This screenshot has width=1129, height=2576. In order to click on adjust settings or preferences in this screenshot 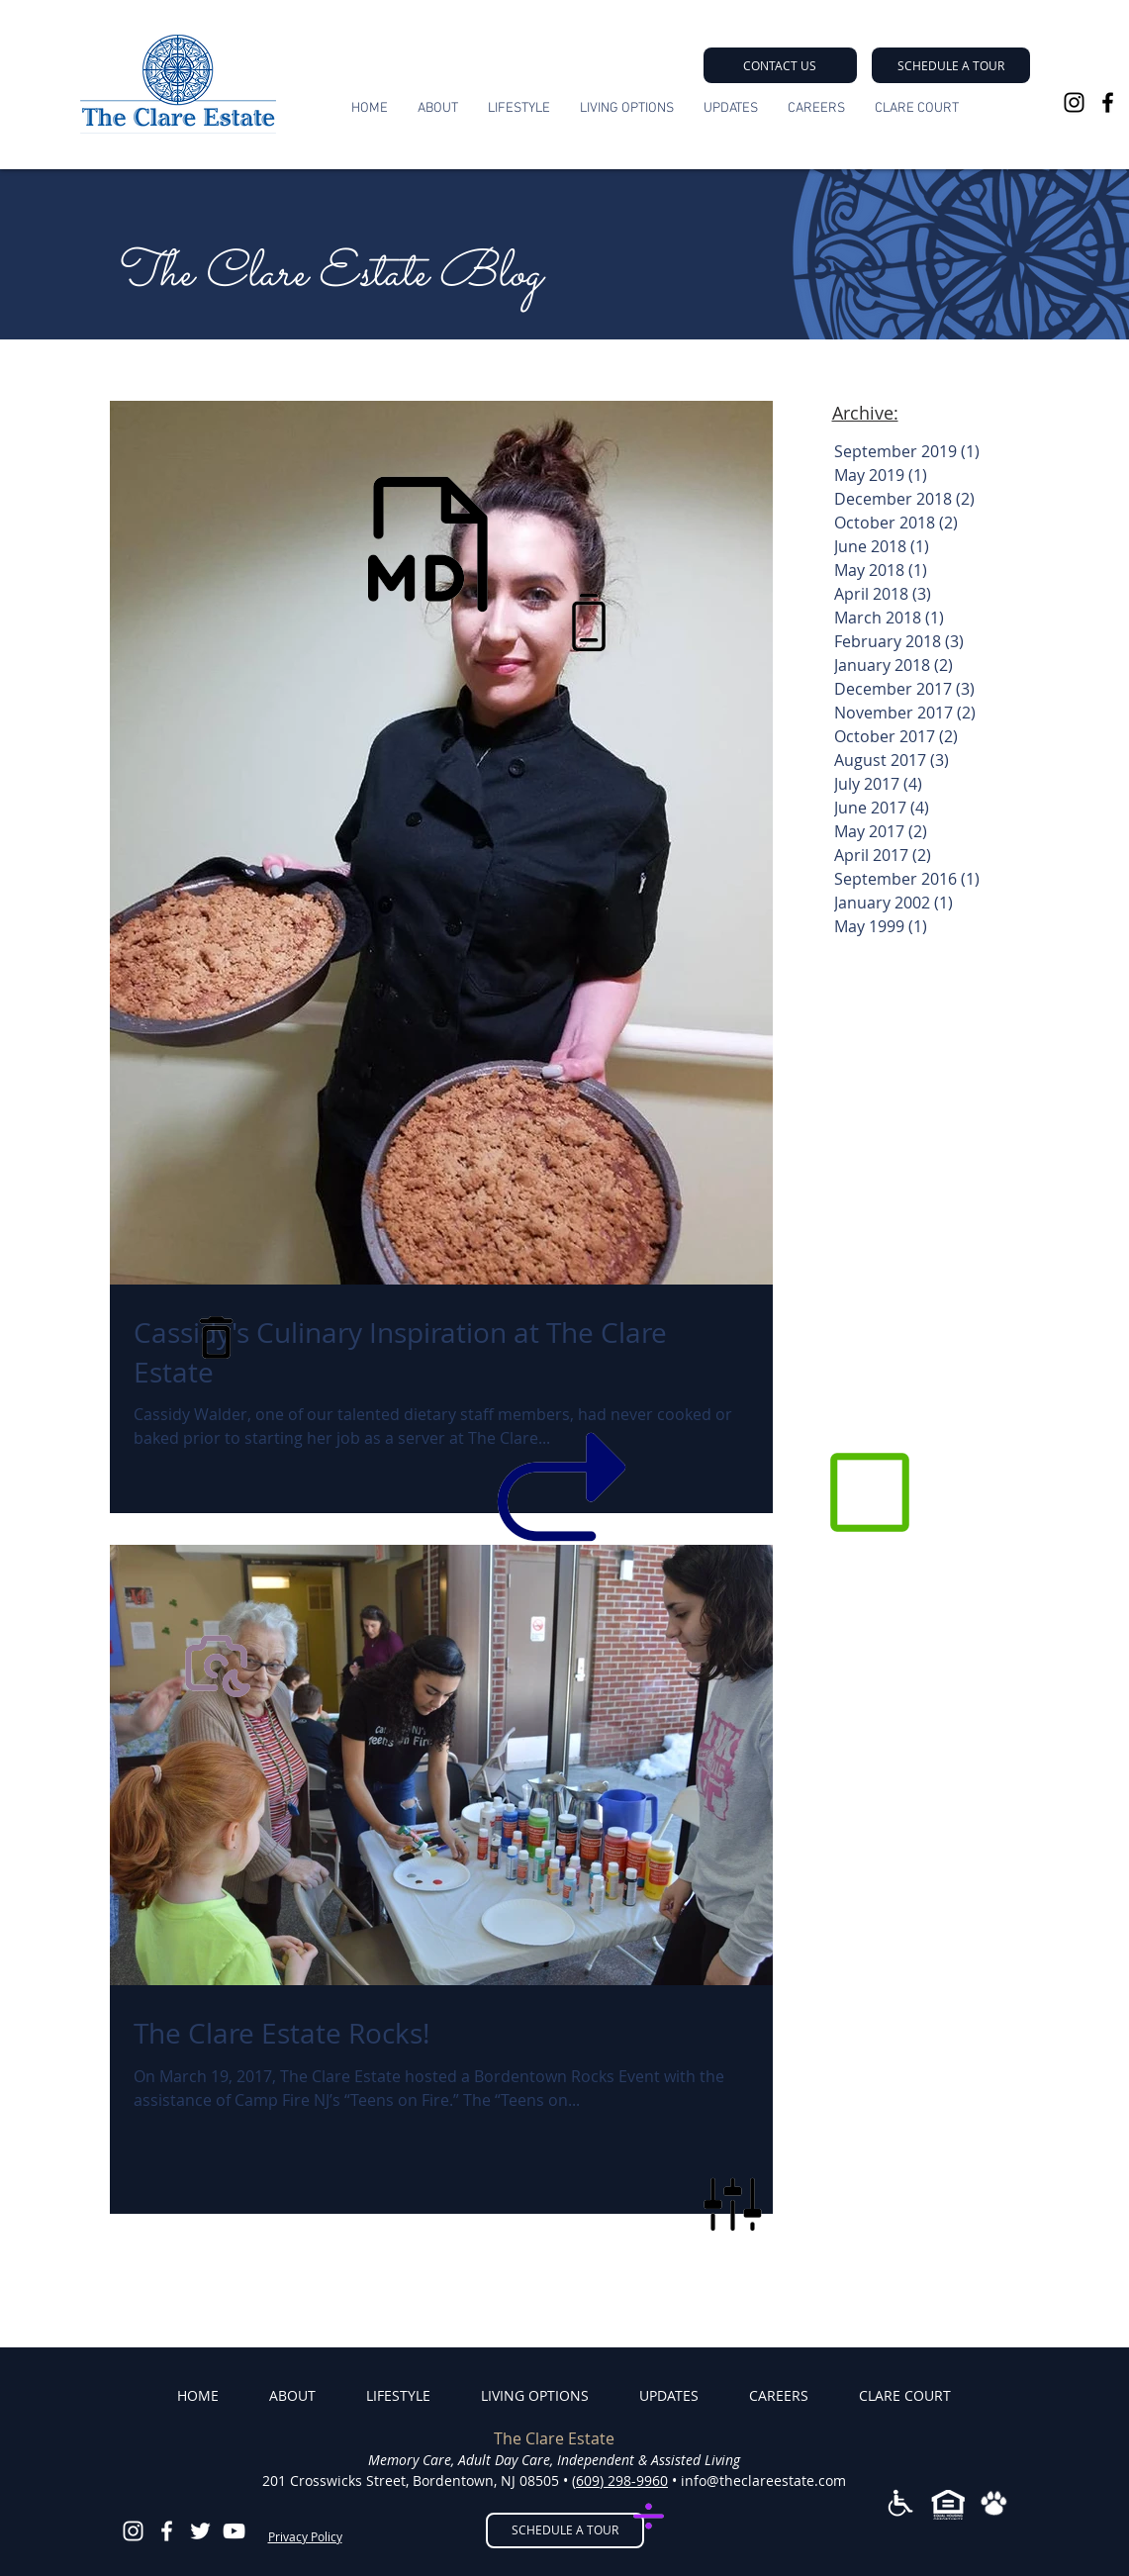, I will do `click(732, 2204)`.